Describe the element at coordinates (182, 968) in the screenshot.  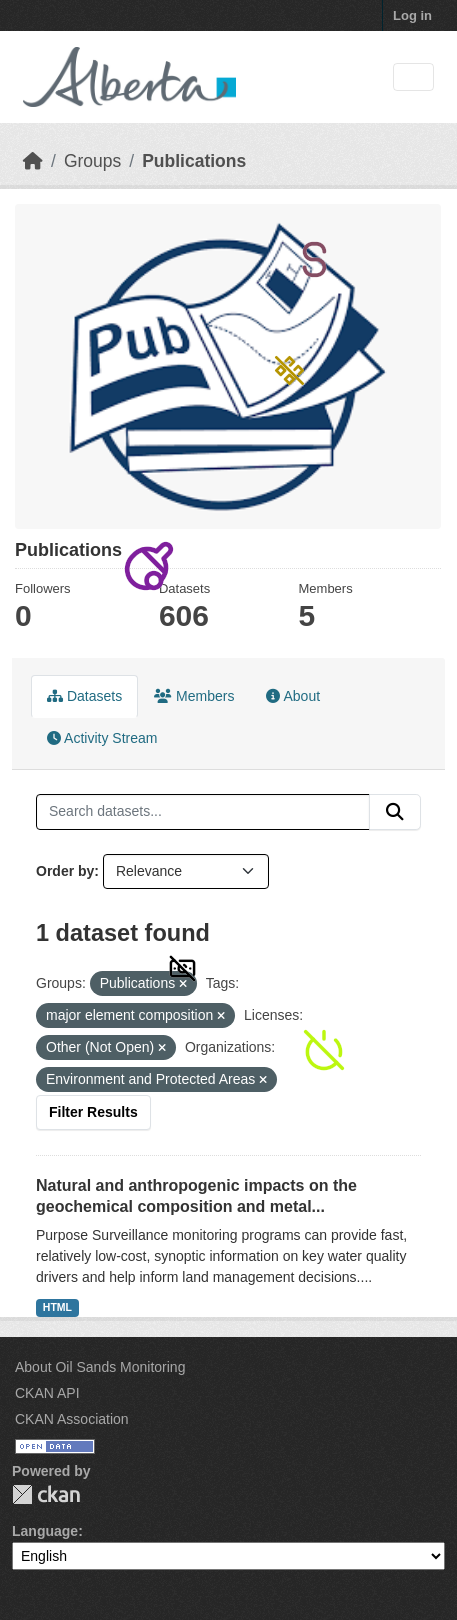
I see `payment method unavailable` at that location.